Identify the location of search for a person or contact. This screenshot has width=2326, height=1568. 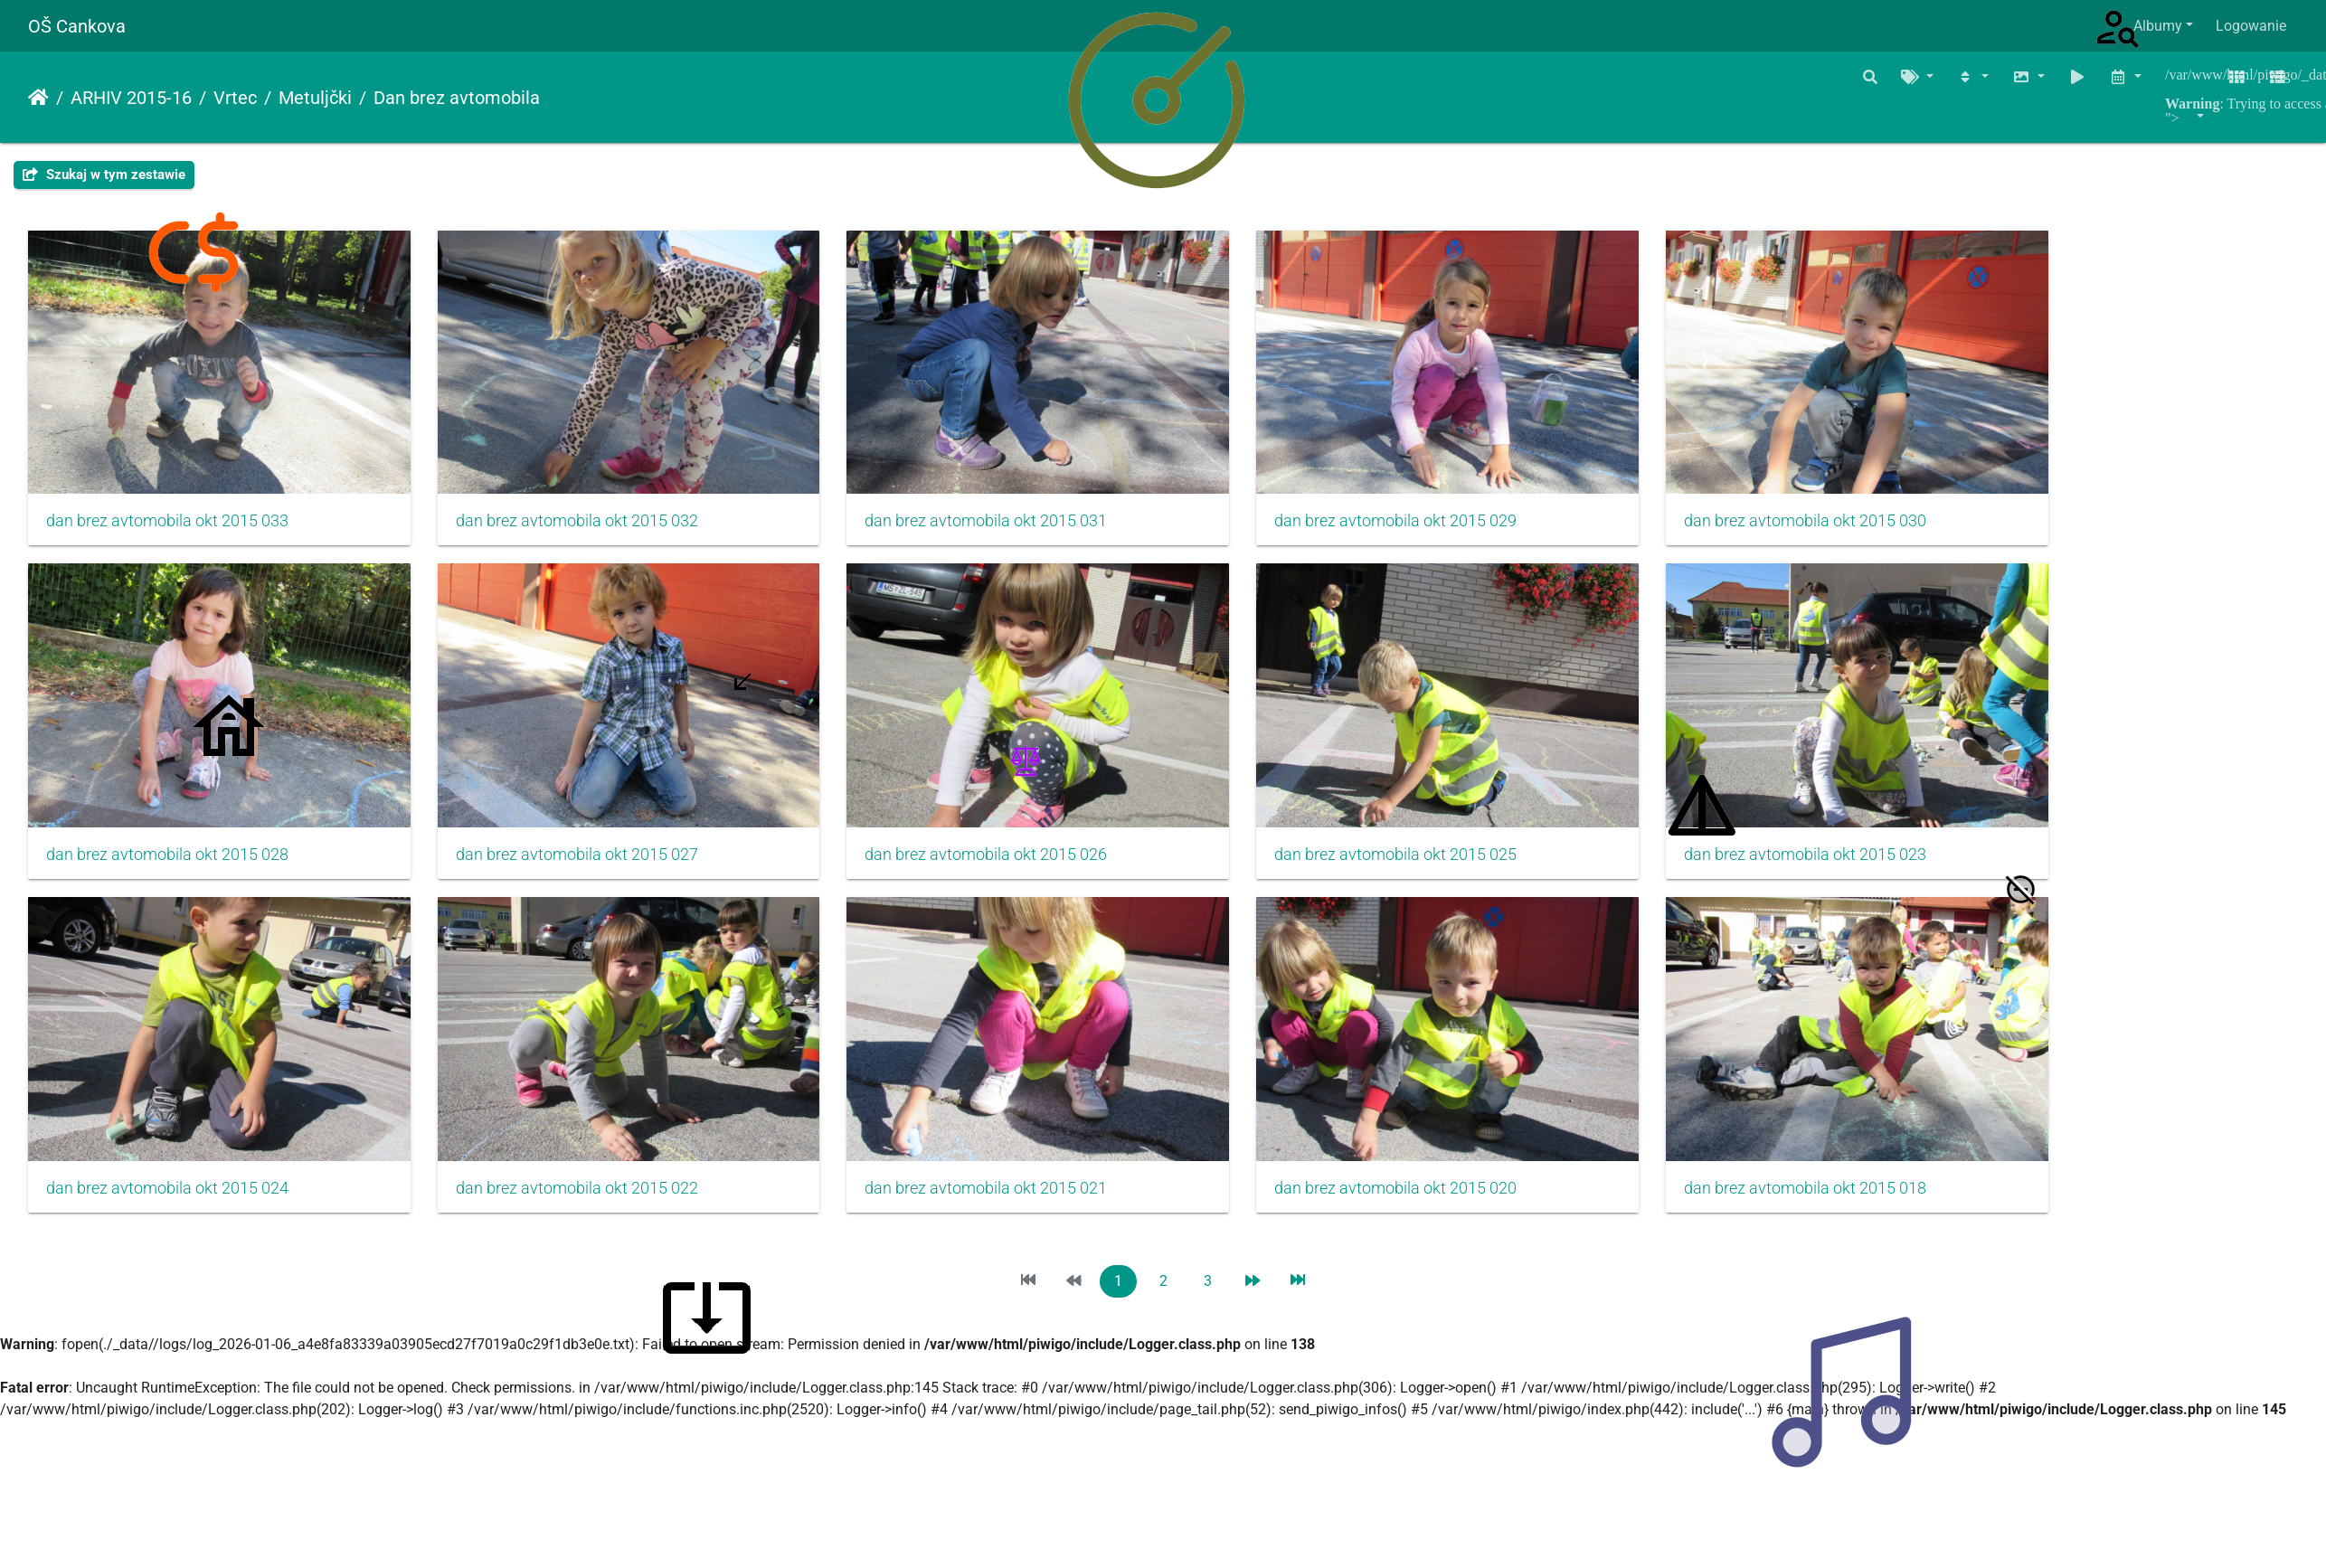
(2118, 27).